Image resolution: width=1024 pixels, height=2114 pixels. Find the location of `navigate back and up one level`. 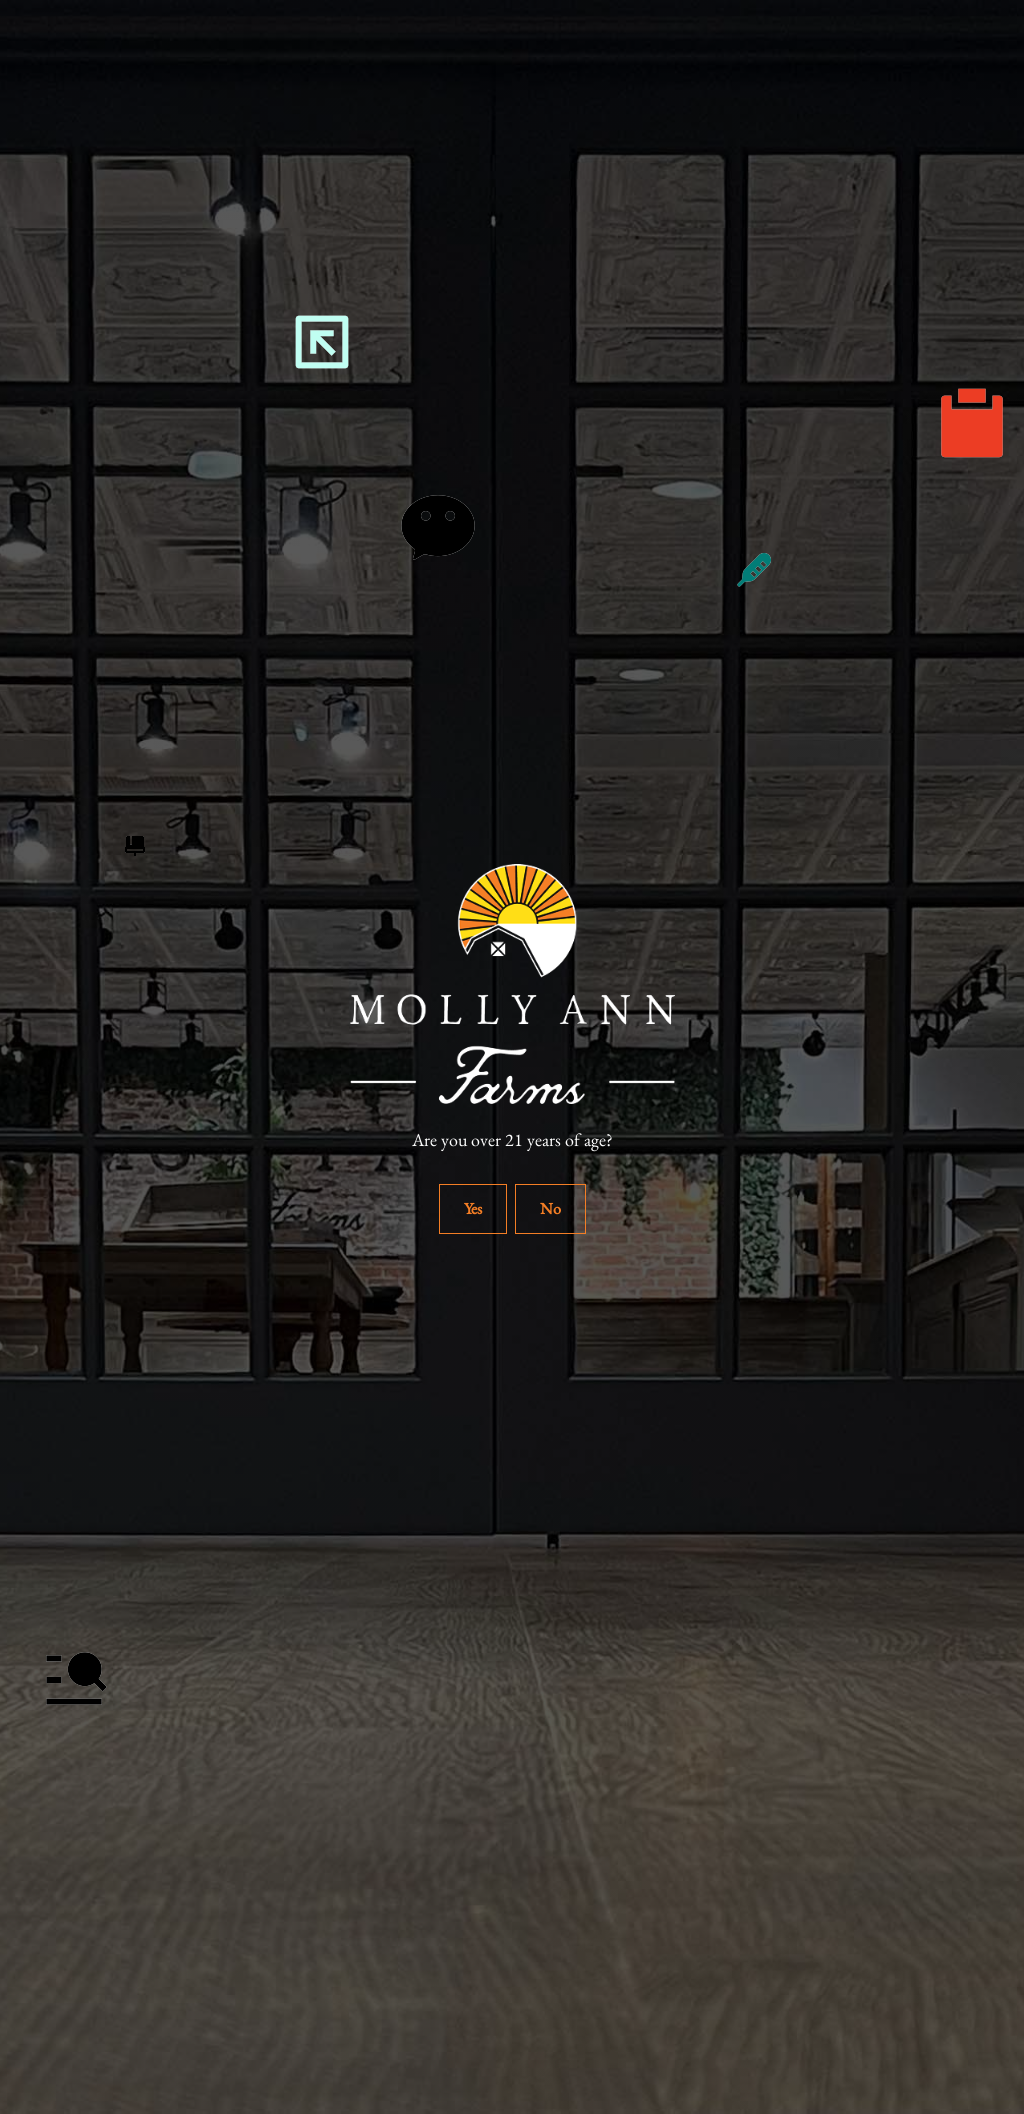

navigate back and up one level is located at coordinates (322, 342).